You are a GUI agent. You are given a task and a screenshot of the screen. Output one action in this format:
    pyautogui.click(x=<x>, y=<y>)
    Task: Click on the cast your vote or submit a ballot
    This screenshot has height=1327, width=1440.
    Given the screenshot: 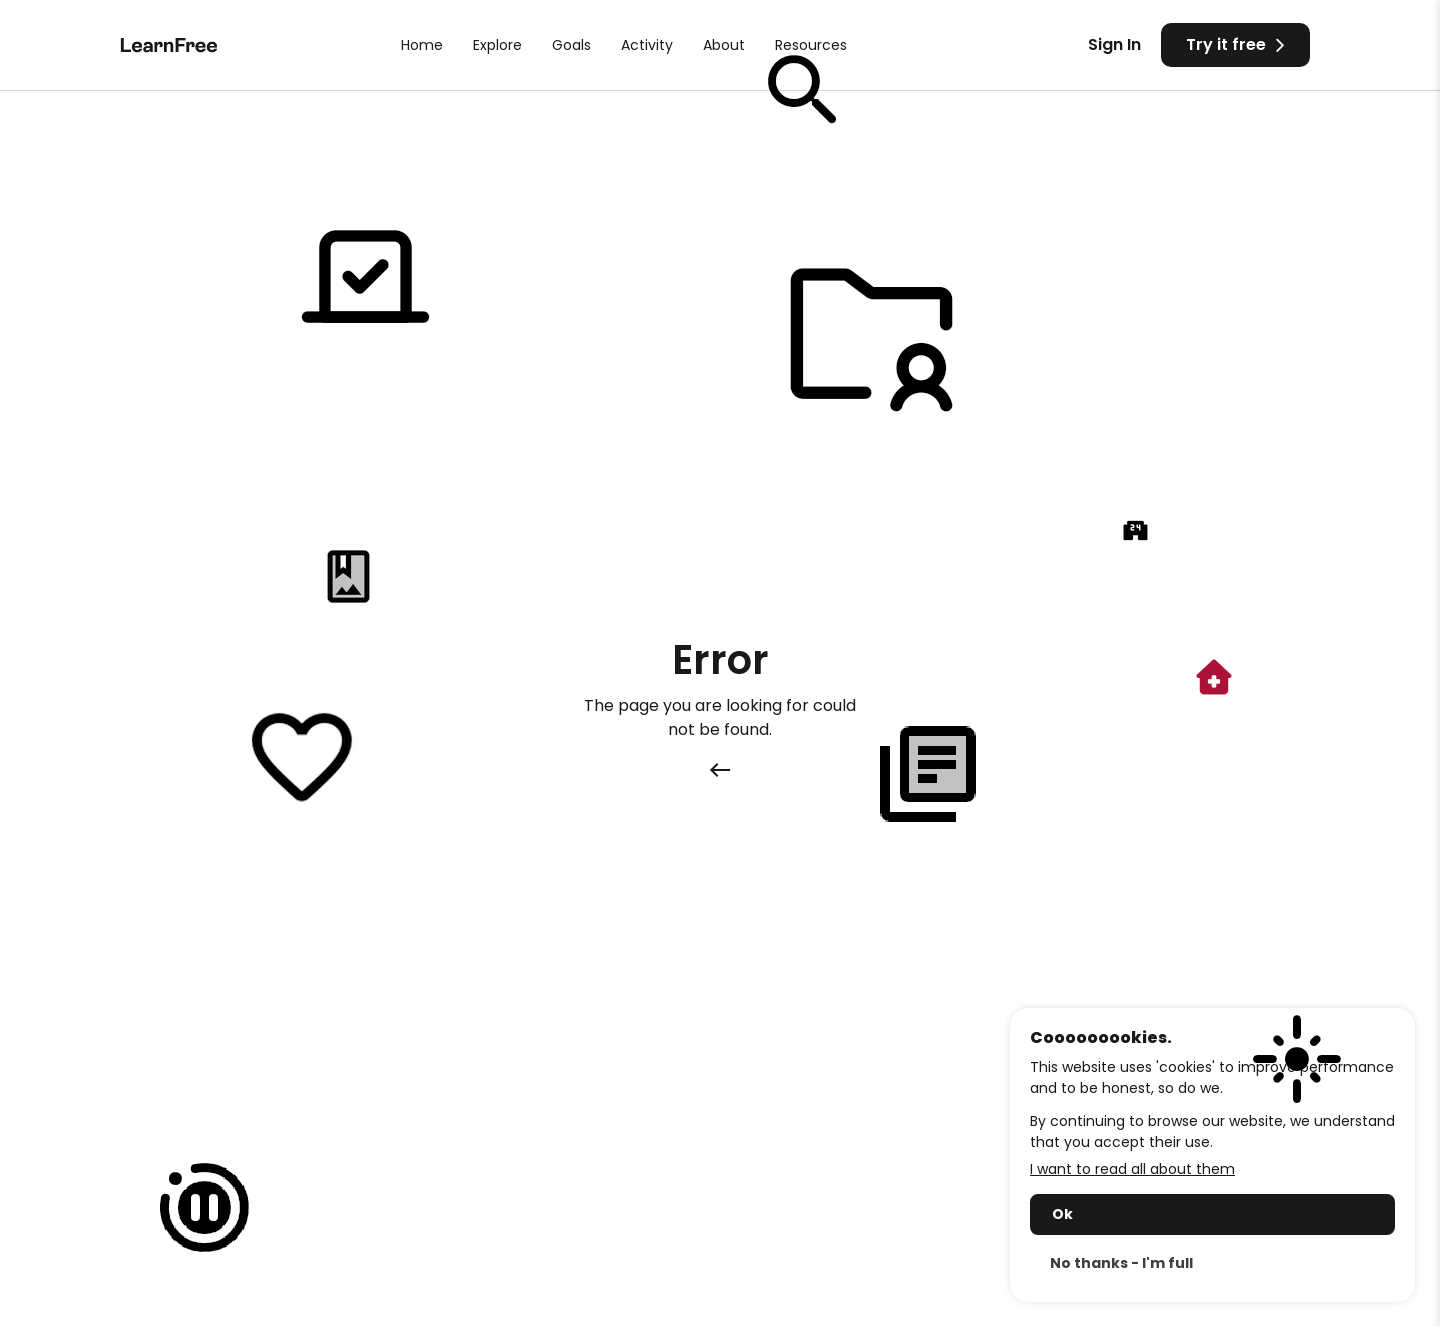 What is the action you would take?
    pyautogui.click(x=365, y=276)
    